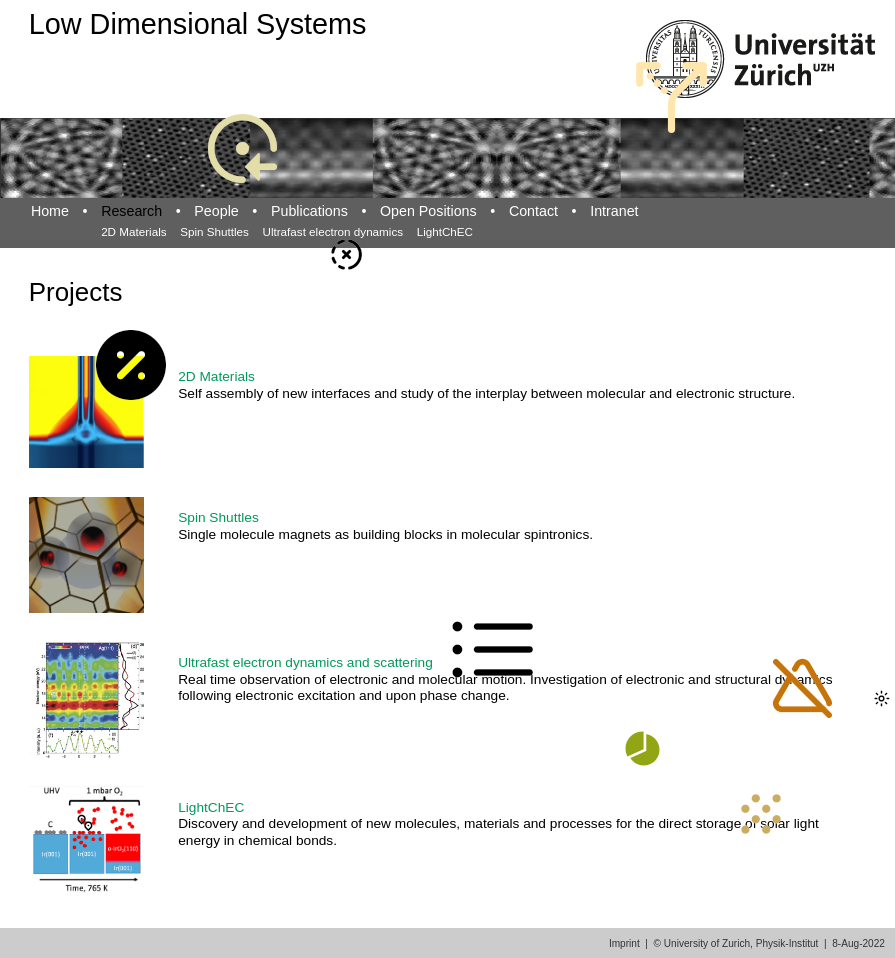 Image resolution: width=895 pixels, height=958 pixels. What do you see at coordinates (802, 688) in the screenshot?
I see `do not bleach - laundry care instruction` at bounding box center [802, 688].